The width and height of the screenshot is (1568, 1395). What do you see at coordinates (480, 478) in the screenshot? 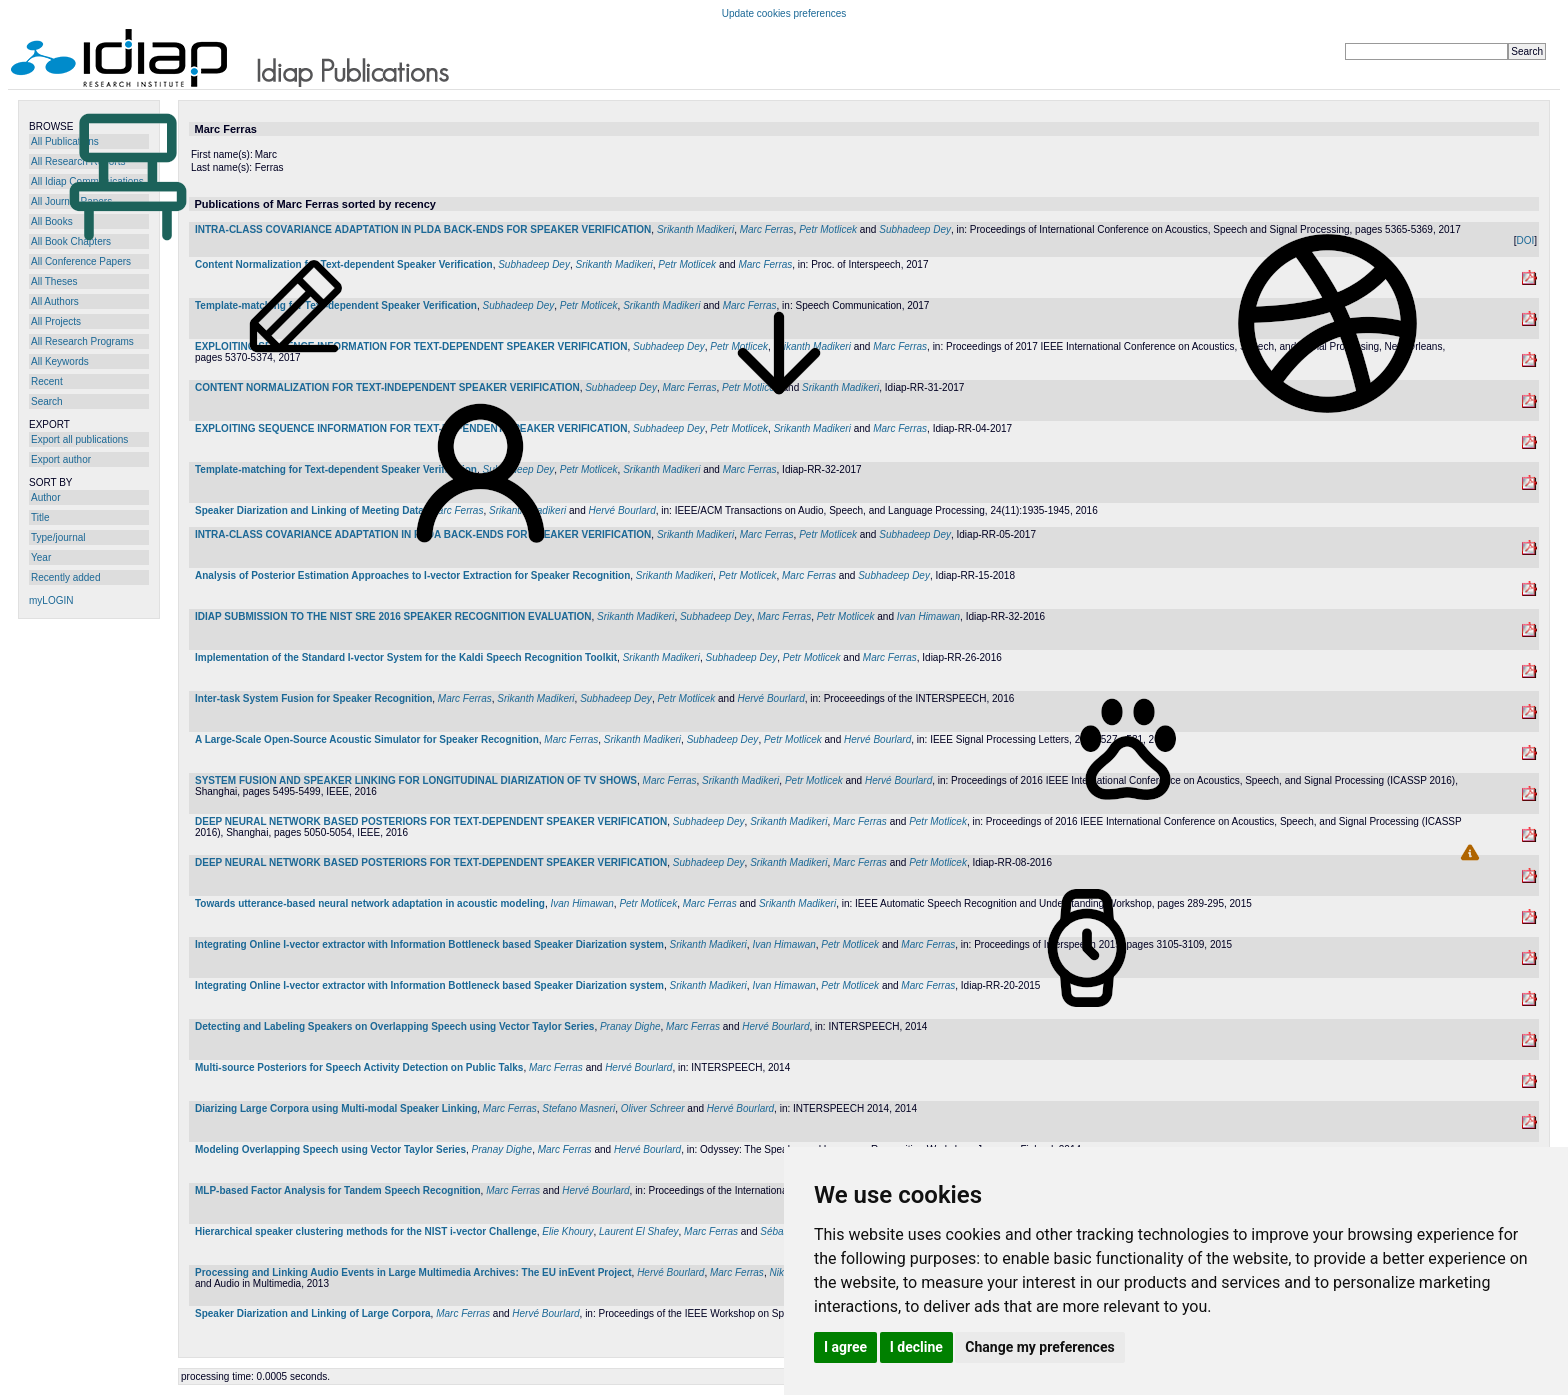
I see `view your profile` at bounding box center [480, 478].